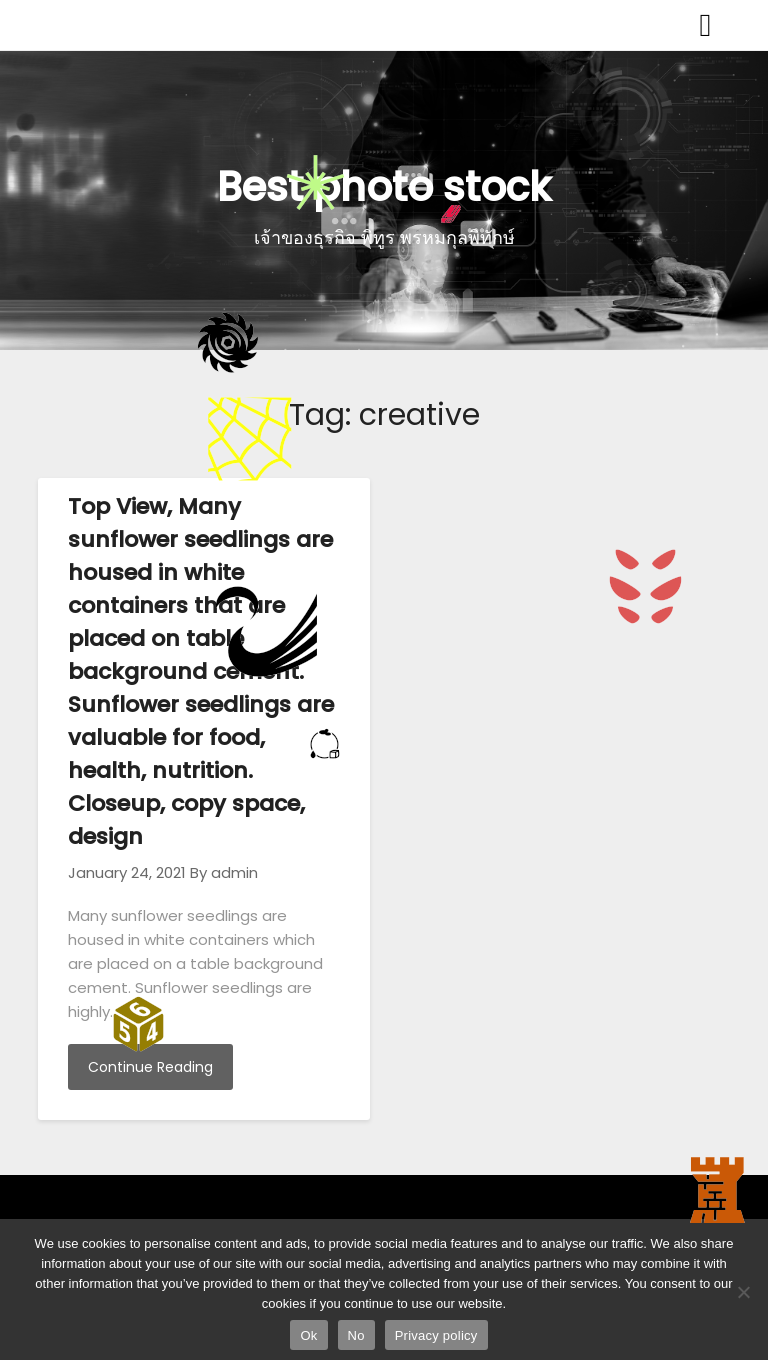  Describe the element at coordinates (717, 1190) in the screenshot. I see `access tower defense or castle-building game mode` at that location.